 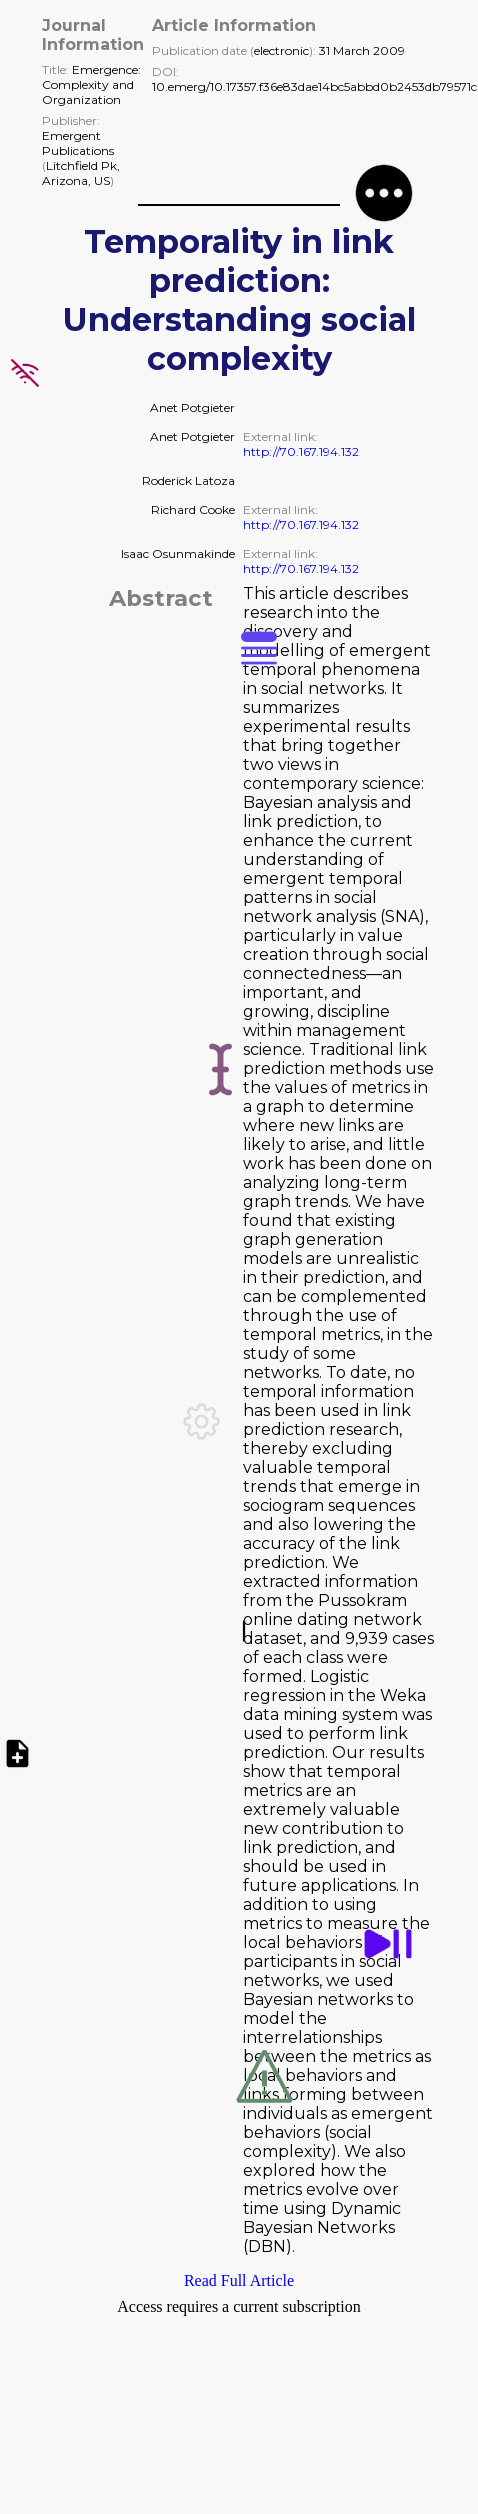 What do you see at coordinates (220, 1069) in the screenshot?
I see `text input field is active` at bounding box center [220, 1069].